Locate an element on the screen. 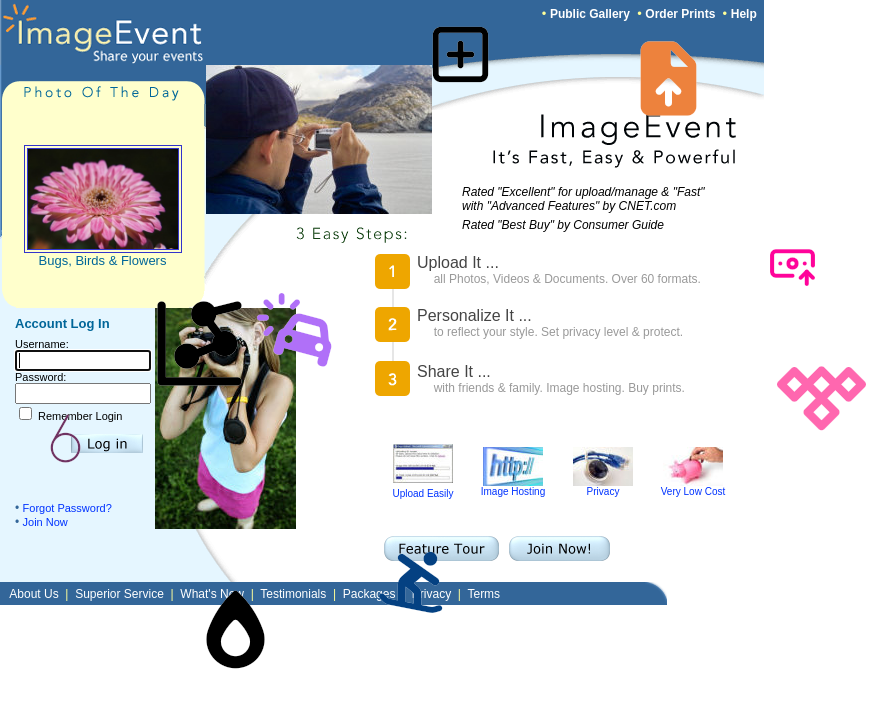 The width and height of the screenshot is (894, 720). upload a file is located at coordinates (668, 78).